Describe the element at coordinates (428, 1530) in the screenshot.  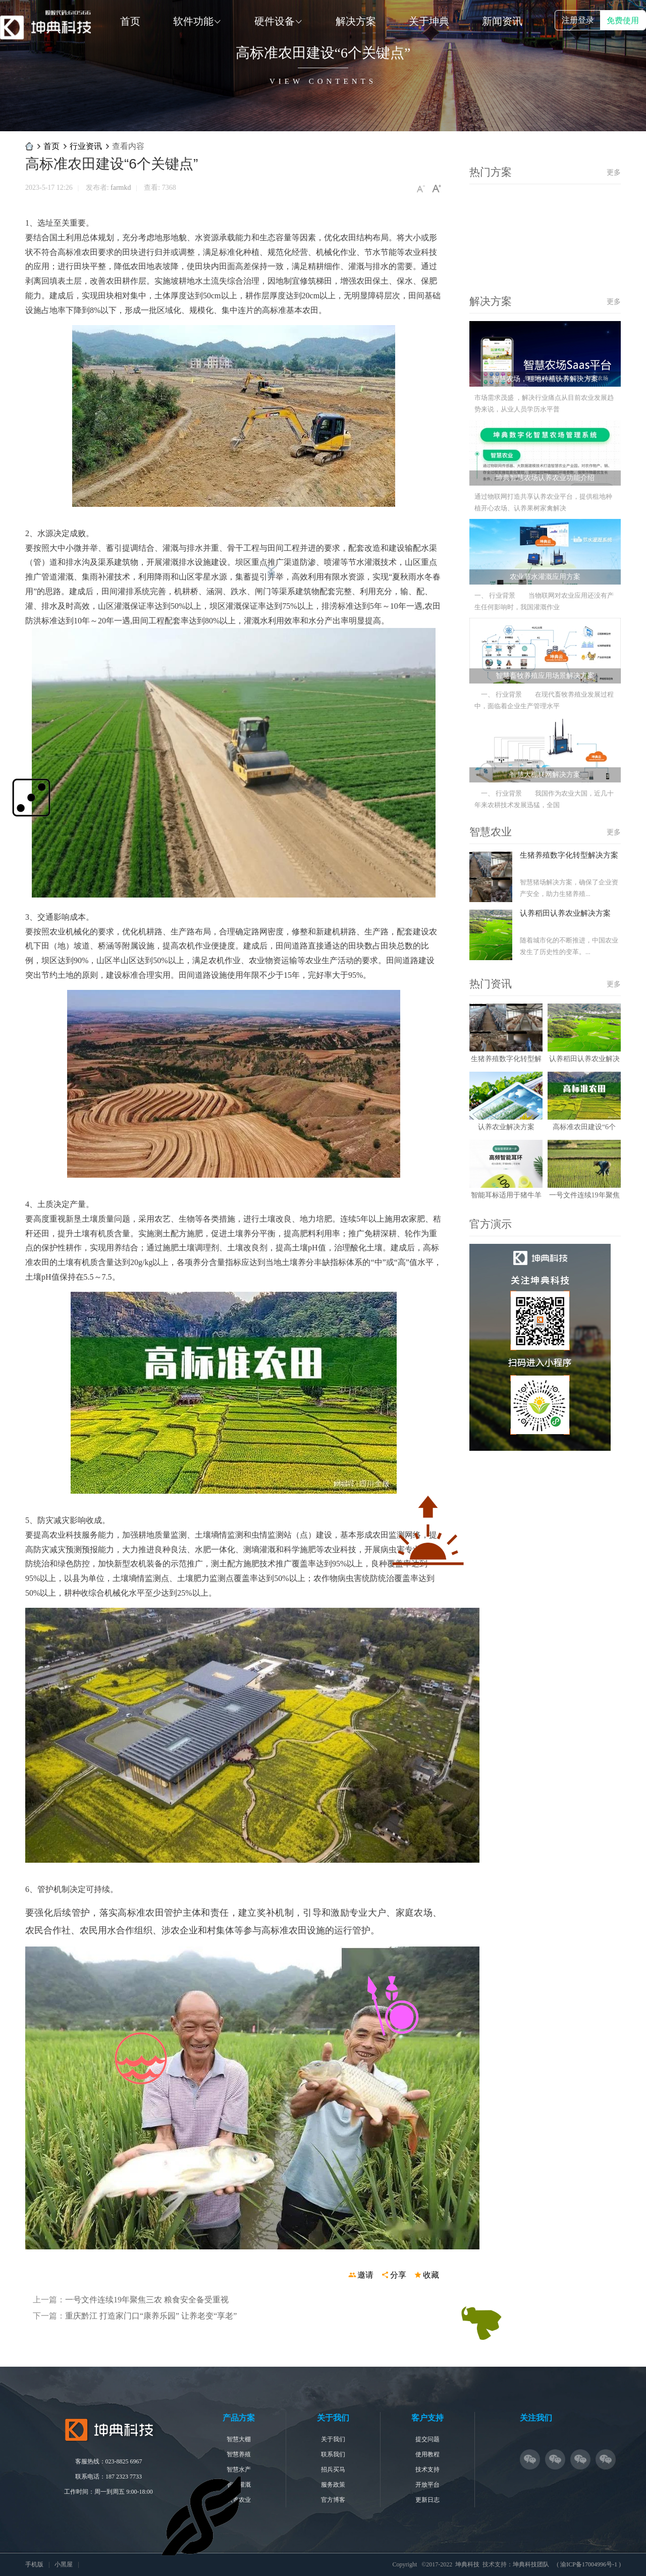
I see `indicates sunrise or morning time` at that location.